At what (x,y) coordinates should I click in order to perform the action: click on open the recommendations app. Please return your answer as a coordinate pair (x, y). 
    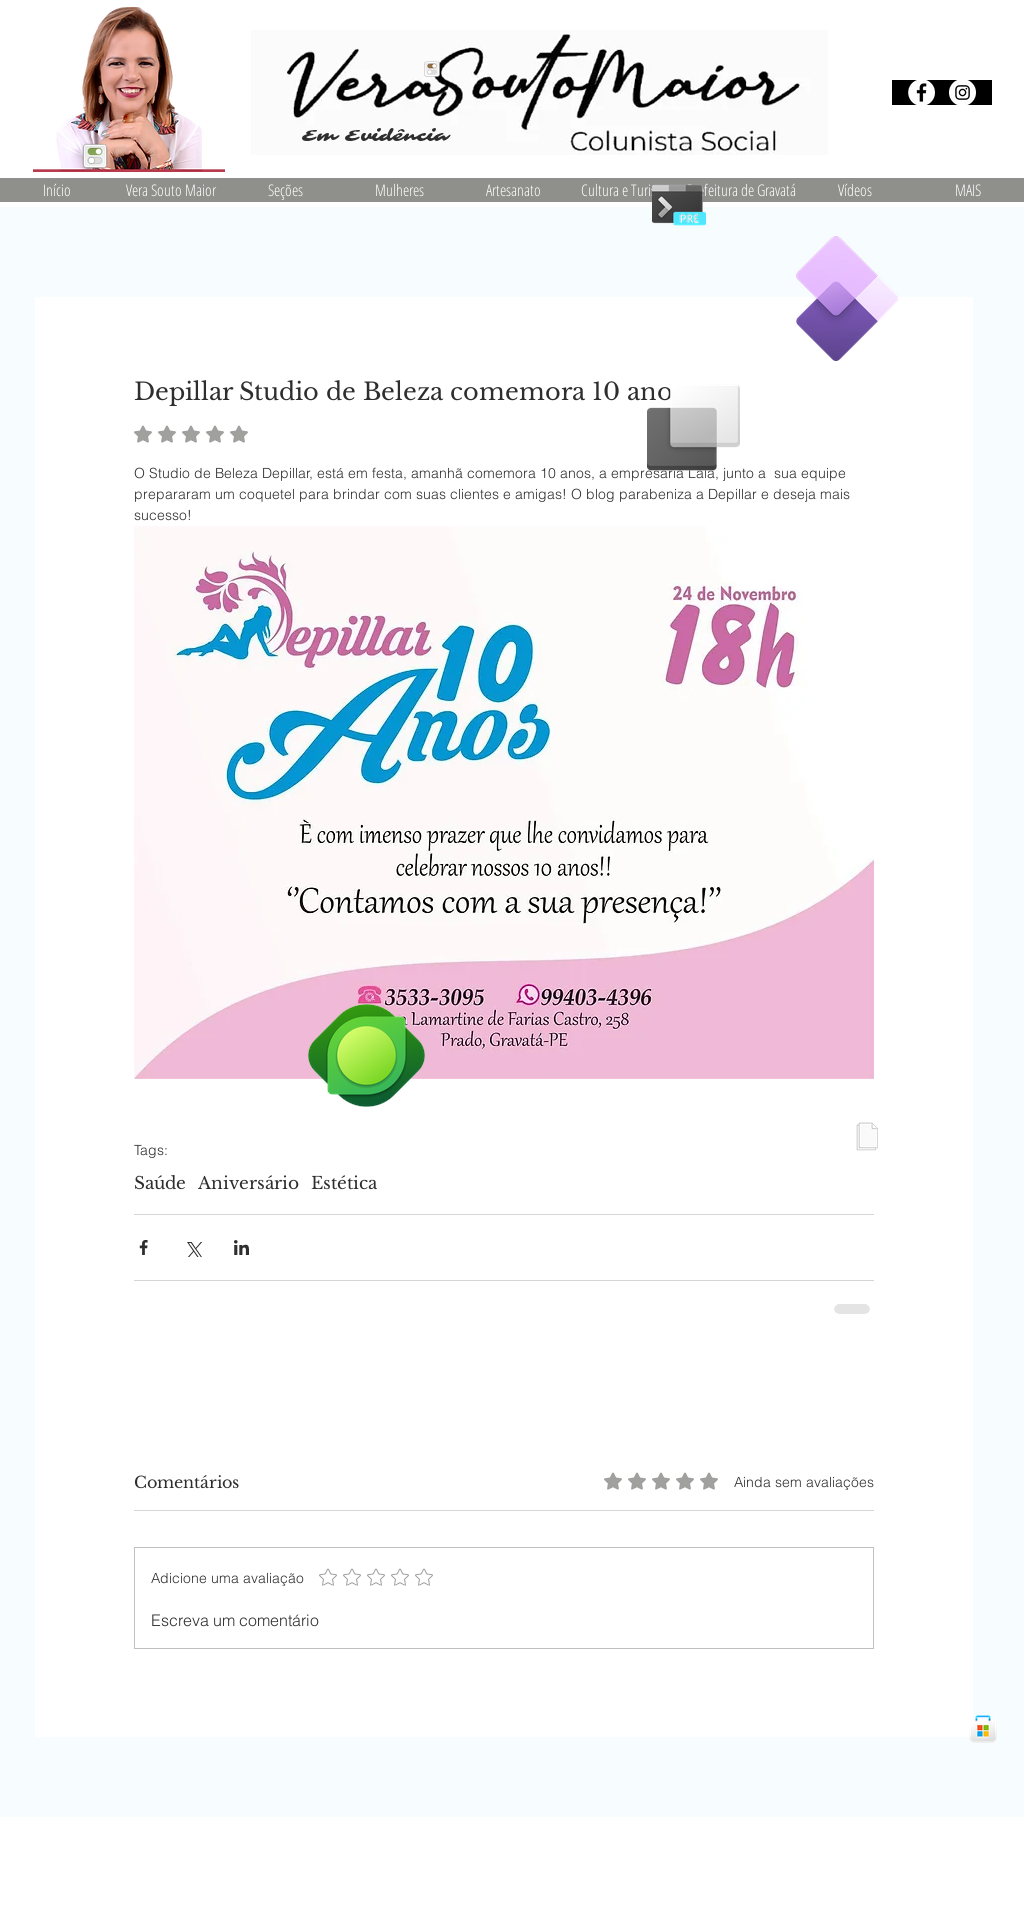
    Looking at the image, I should click on (366, 1055).